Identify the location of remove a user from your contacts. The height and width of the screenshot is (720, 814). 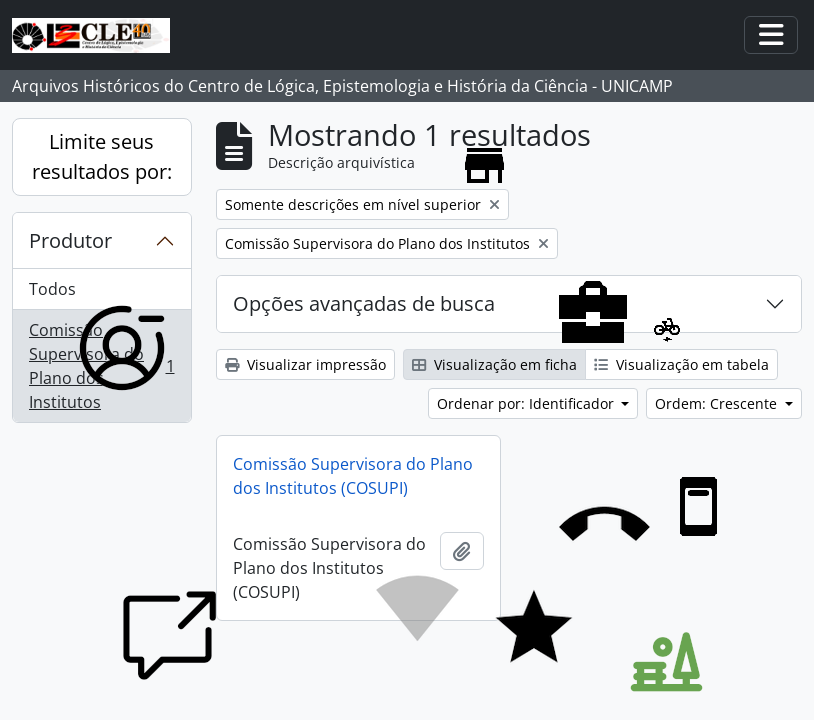
(122, 348).